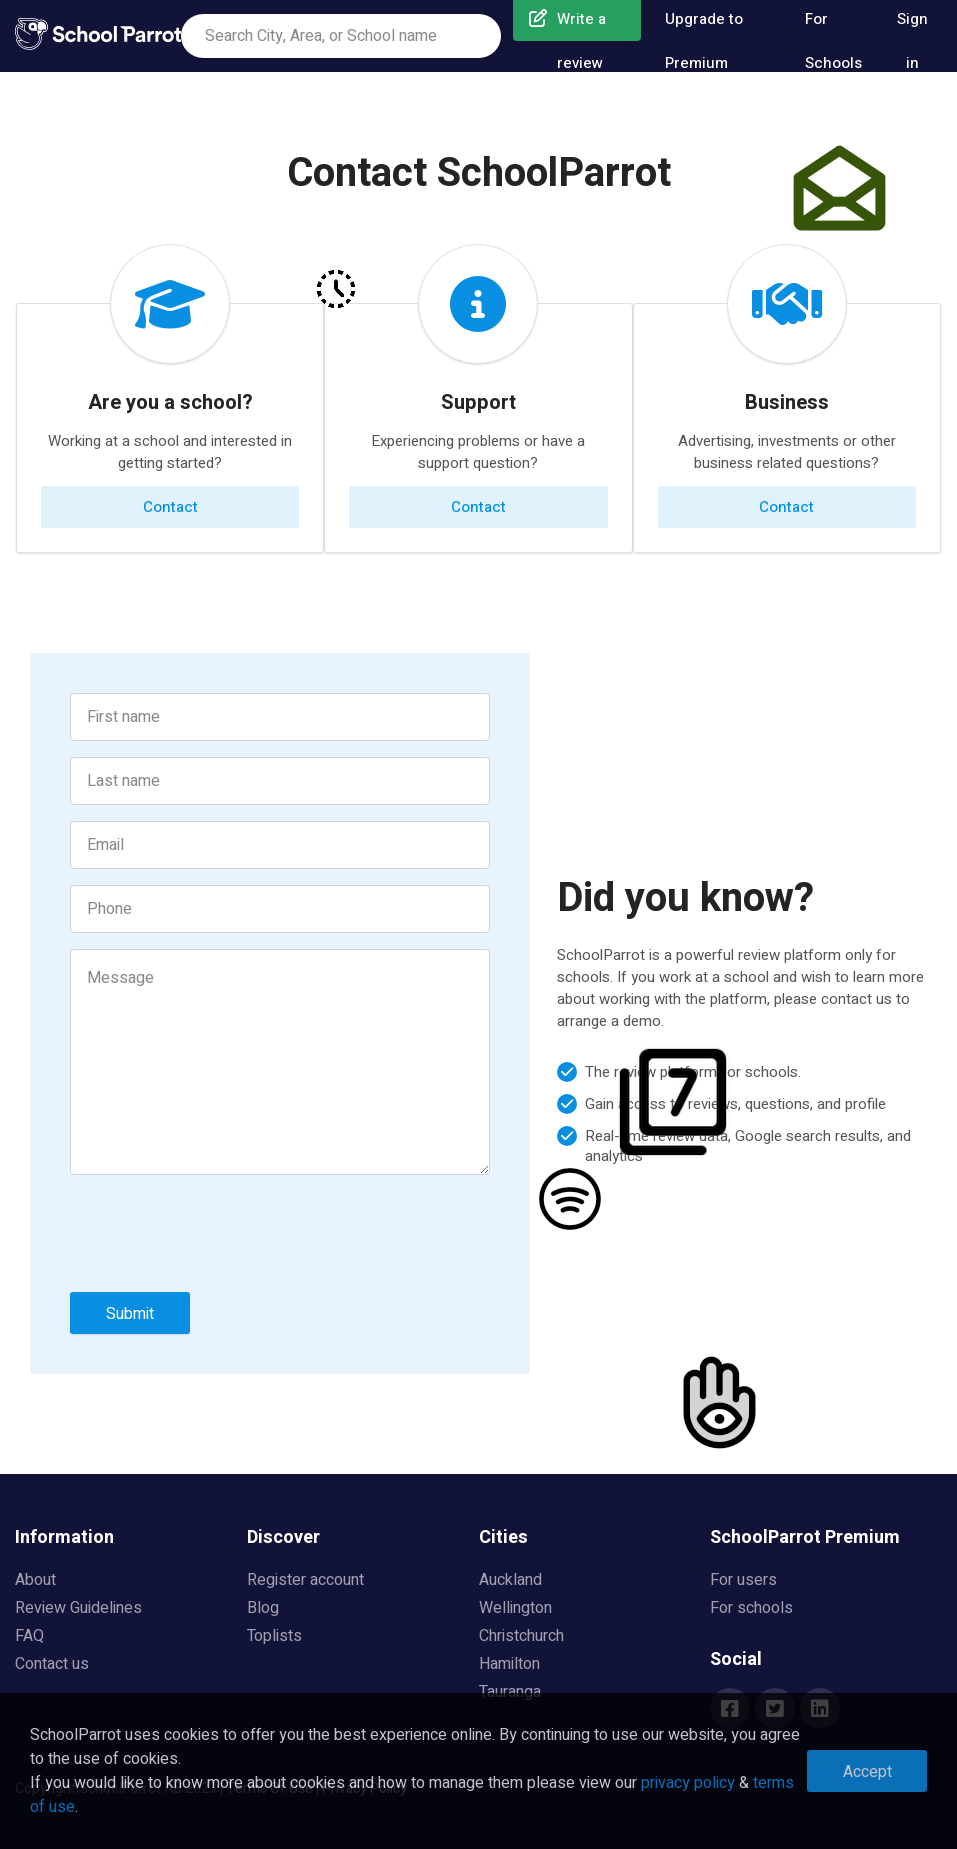  I want to click on toggle history tracking off, so click(336, 289).